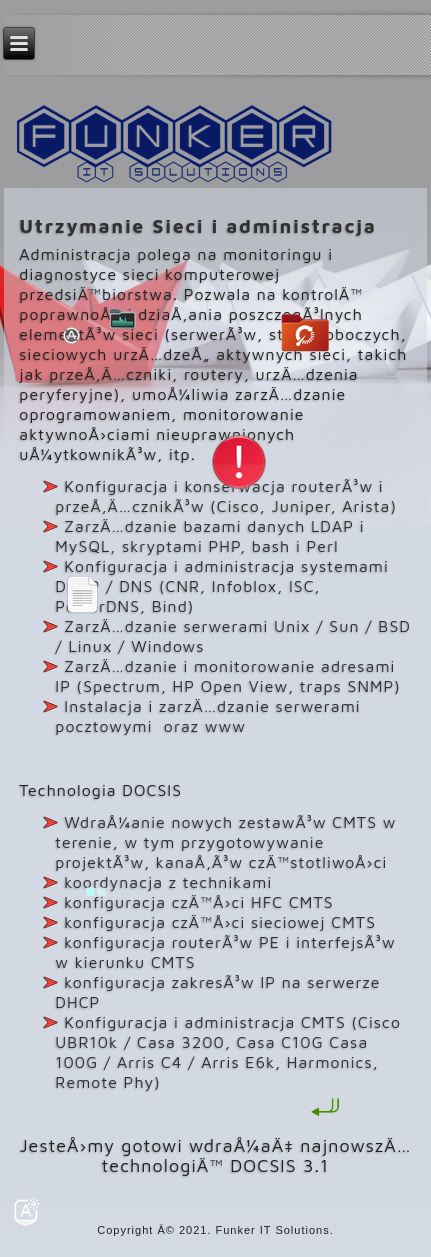 The width and height of the screenshot is (431, 1257). What do you see at coordinates (27, 1212) in the screenshot?
I see `adjust keyboard backlight brightness` at bounding box center [27, 1212].